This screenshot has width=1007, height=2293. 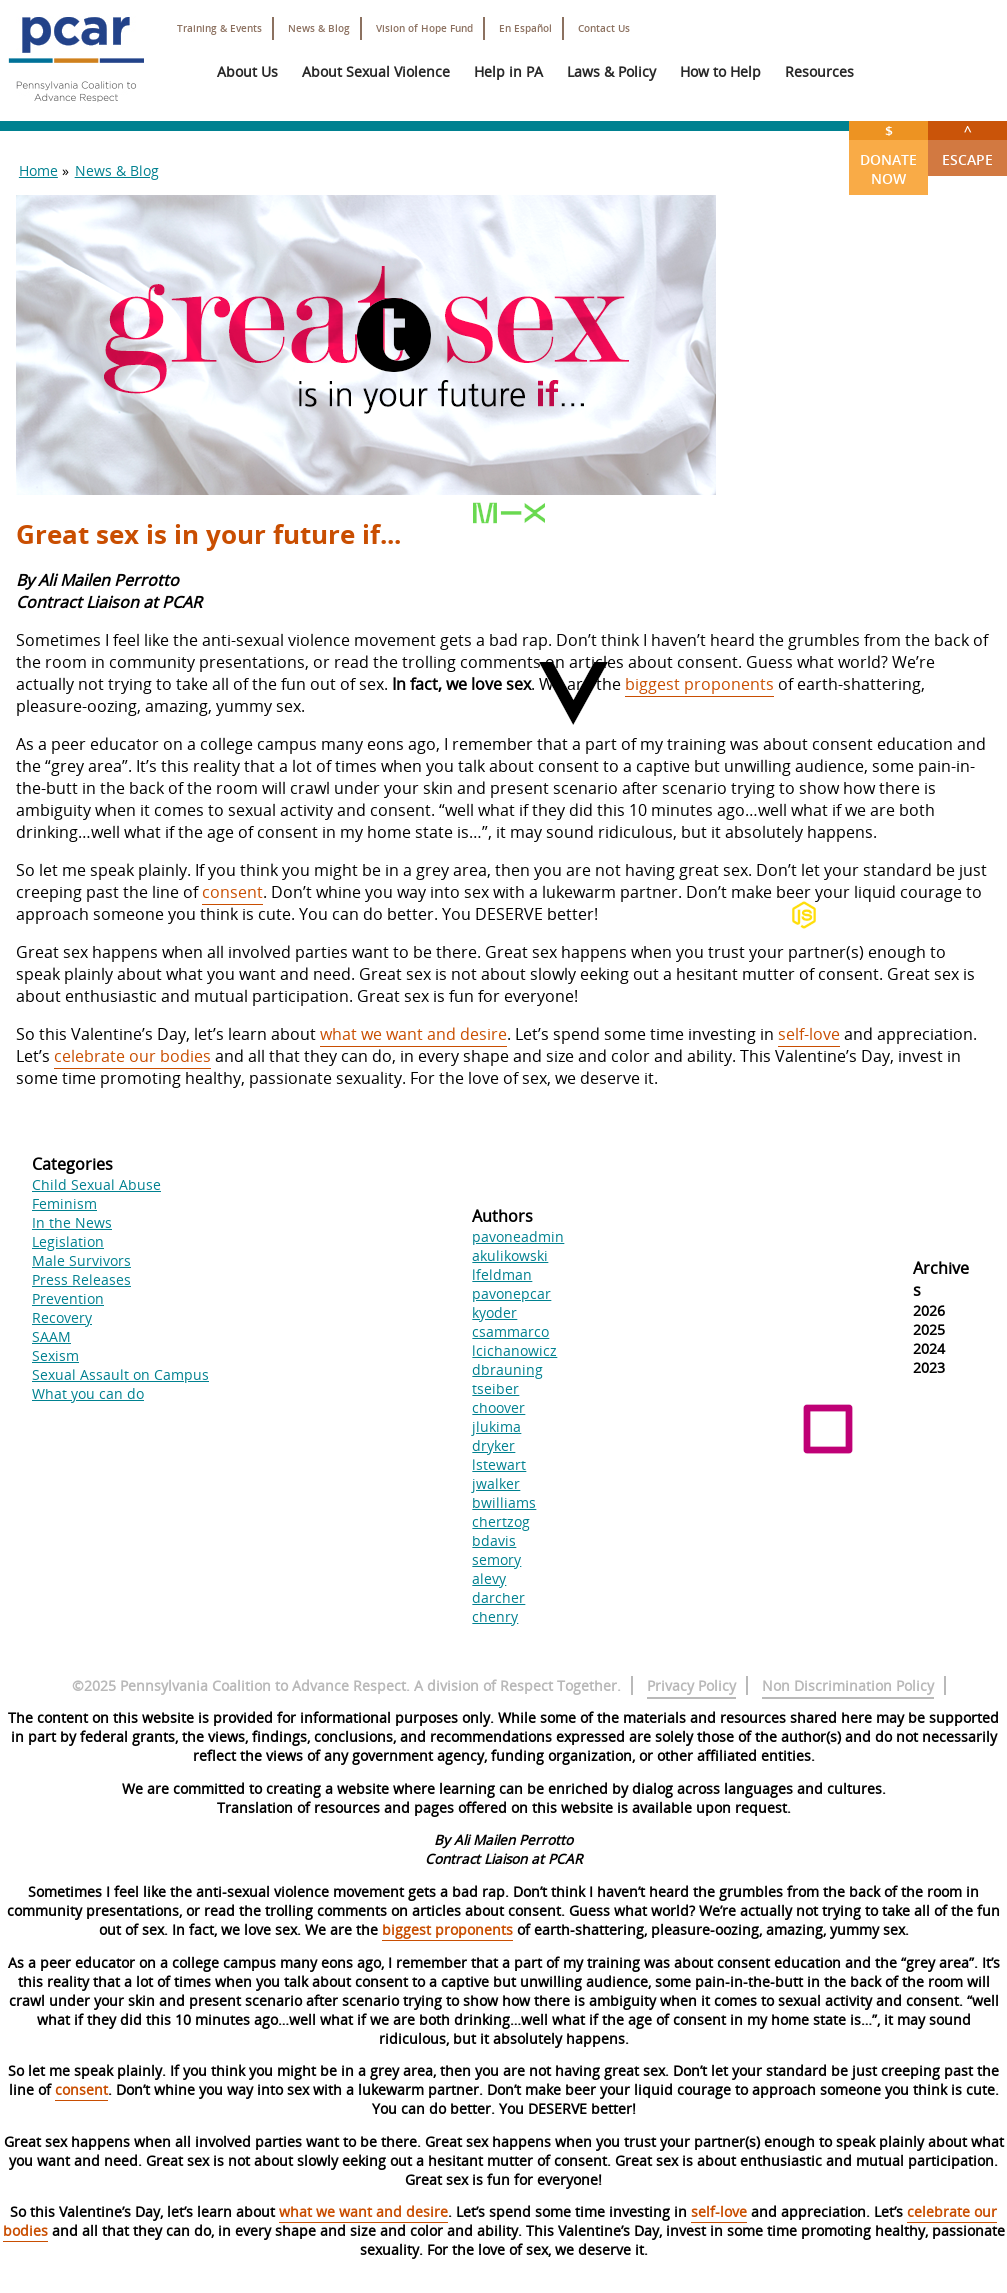 I want to click on teradata brand logo, so click(x=394, y=335).